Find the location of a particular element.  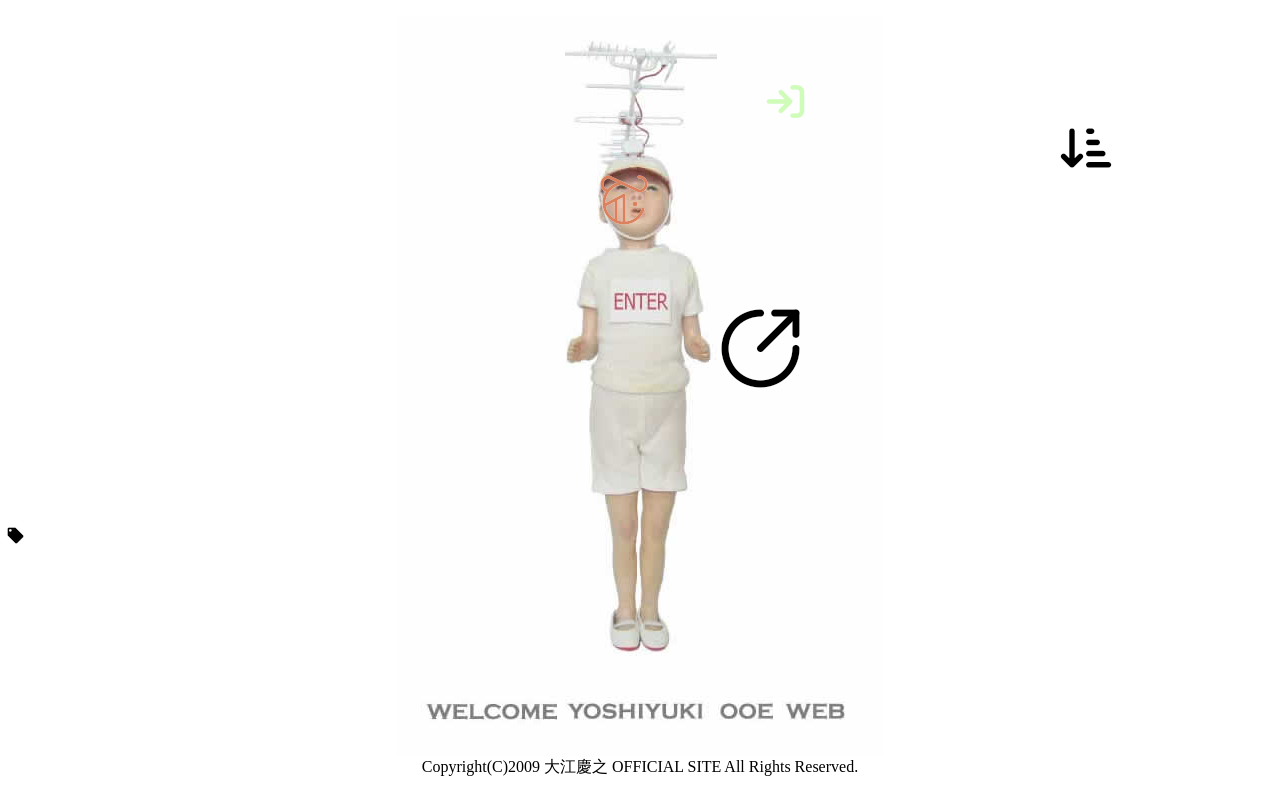

log in to your account is located at coordinates (785, 101).